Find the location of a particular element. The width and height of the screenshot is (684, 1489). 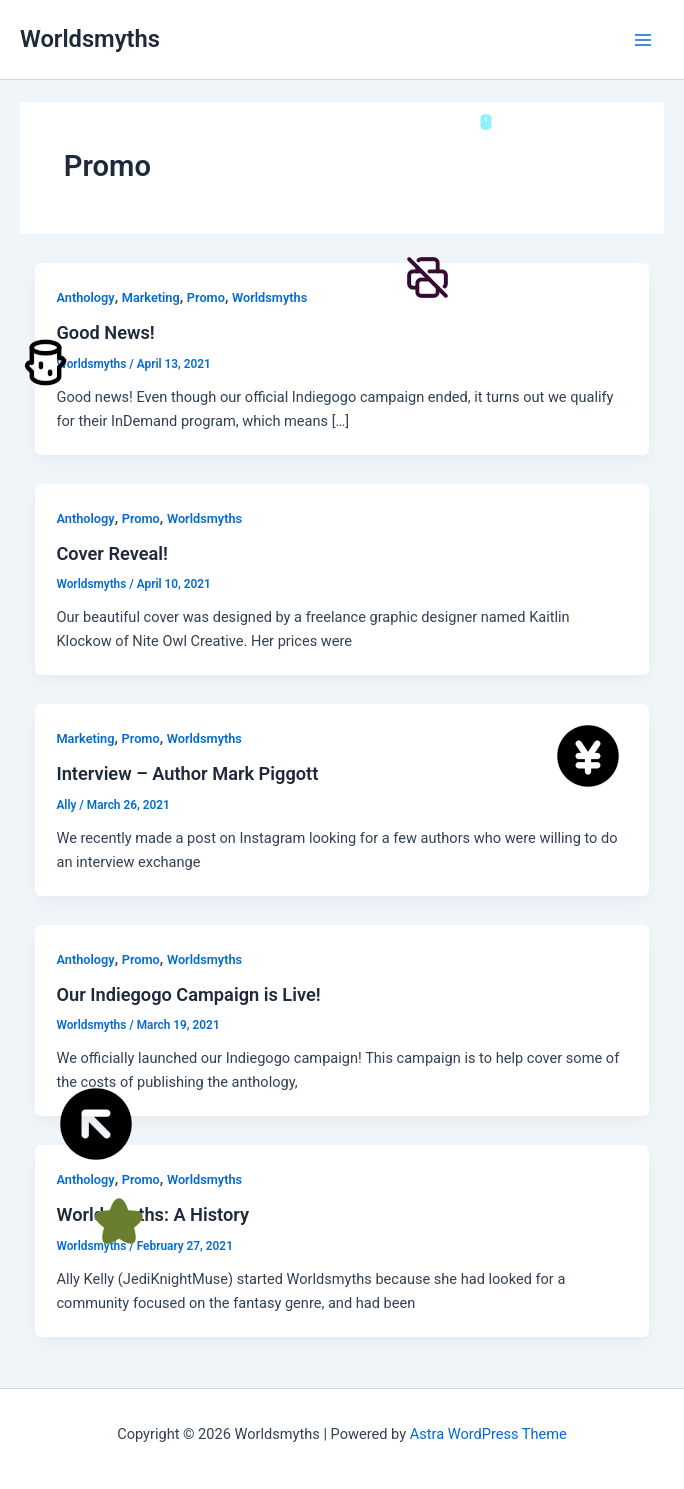

mouse input device indicator is located at coordinates (486, 122).